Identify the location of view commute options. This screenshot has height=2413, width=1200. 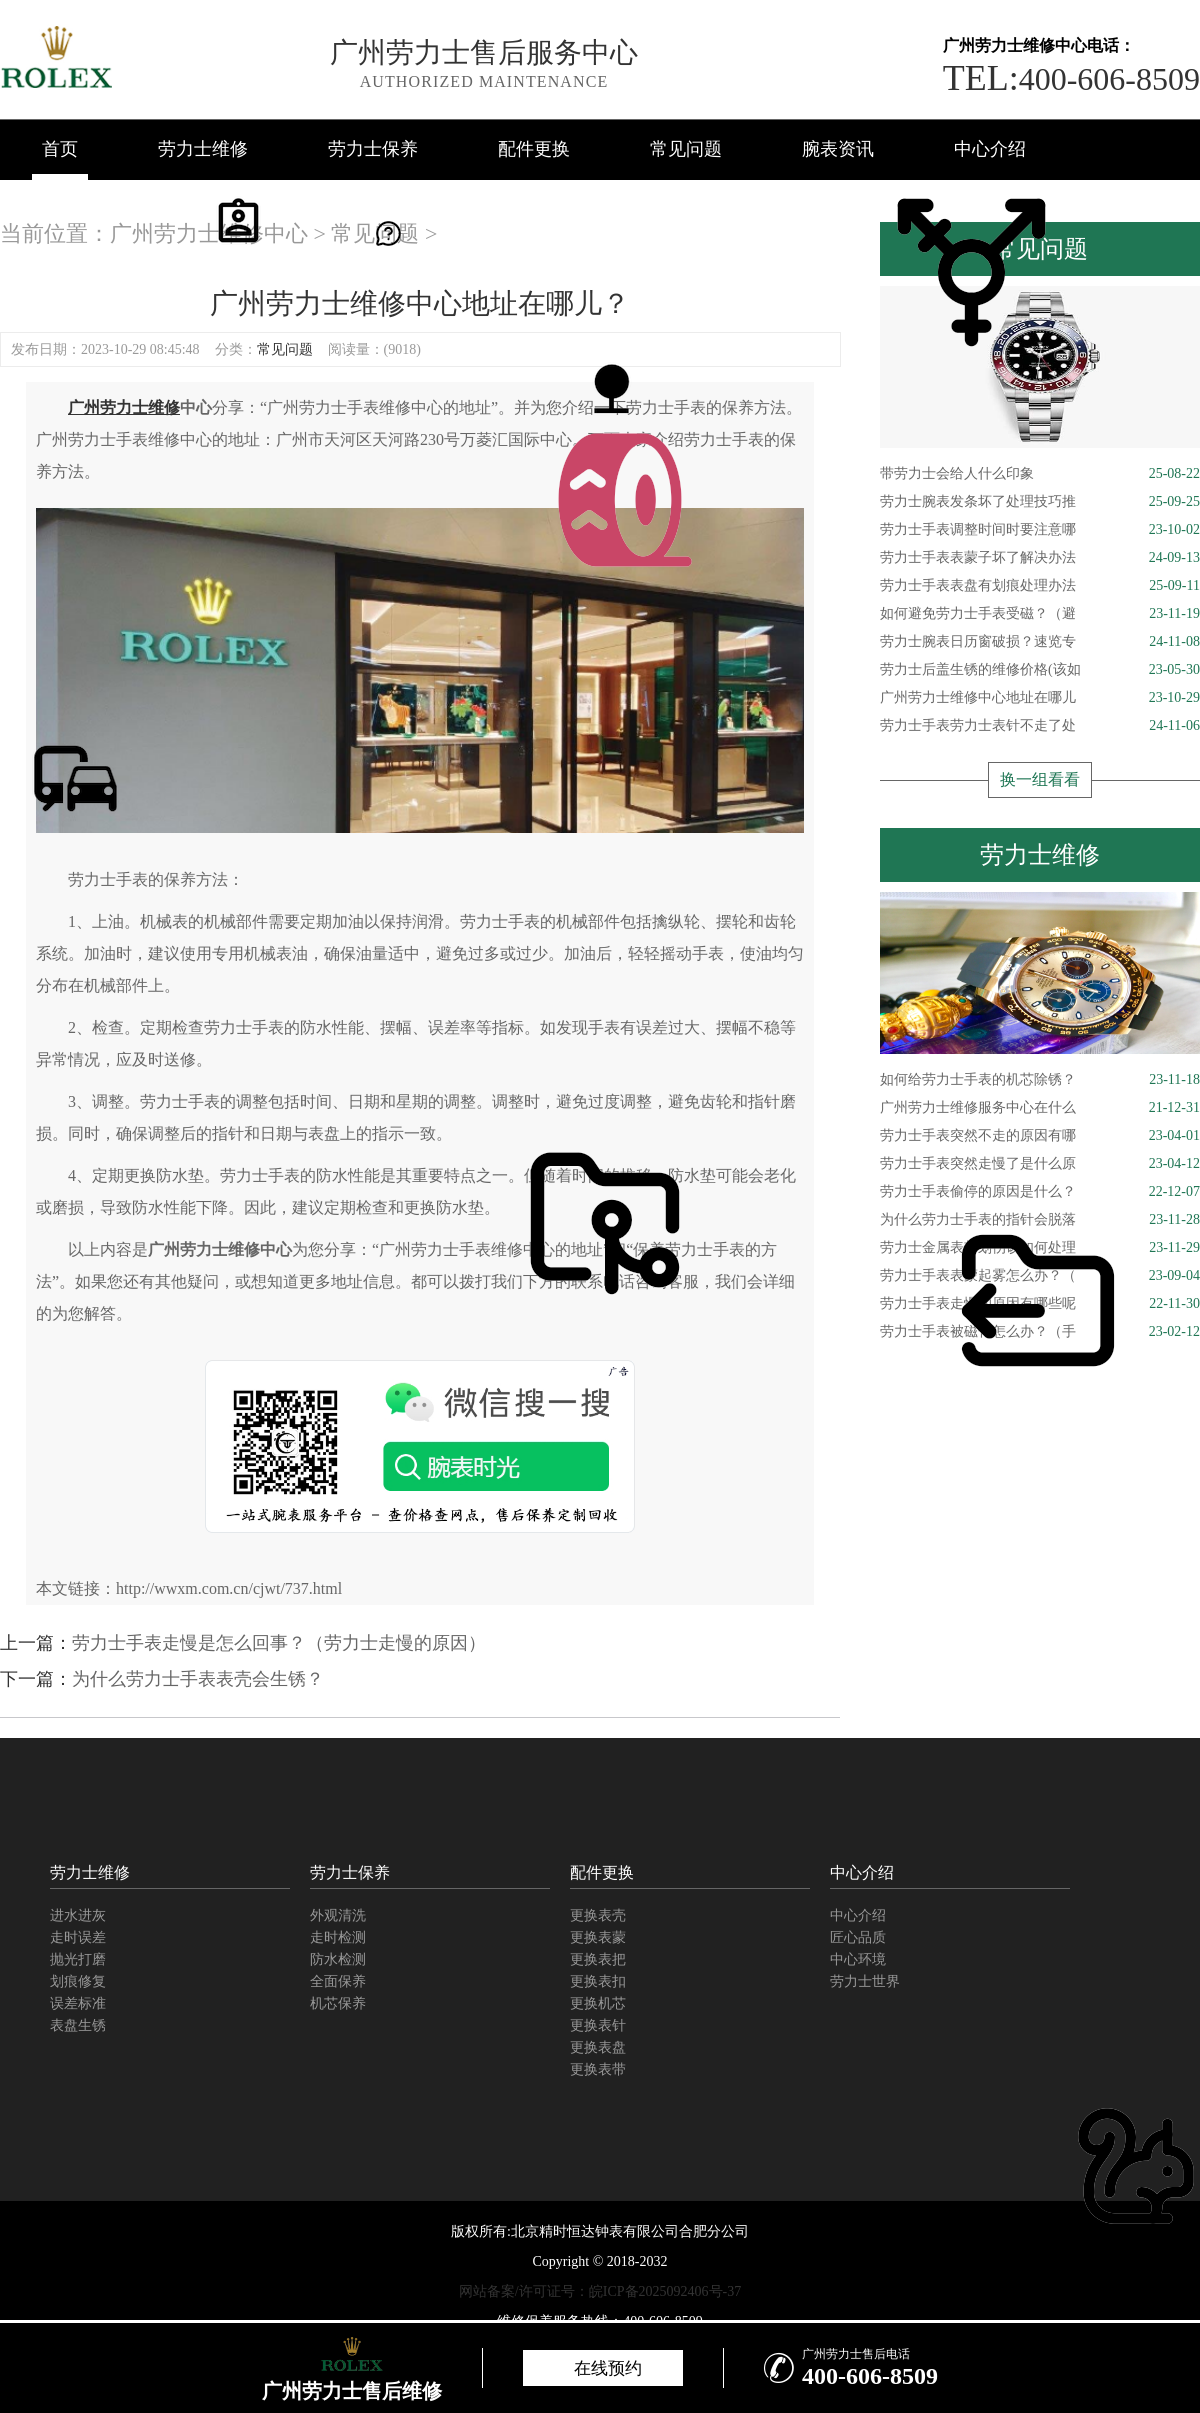
(75, 778).